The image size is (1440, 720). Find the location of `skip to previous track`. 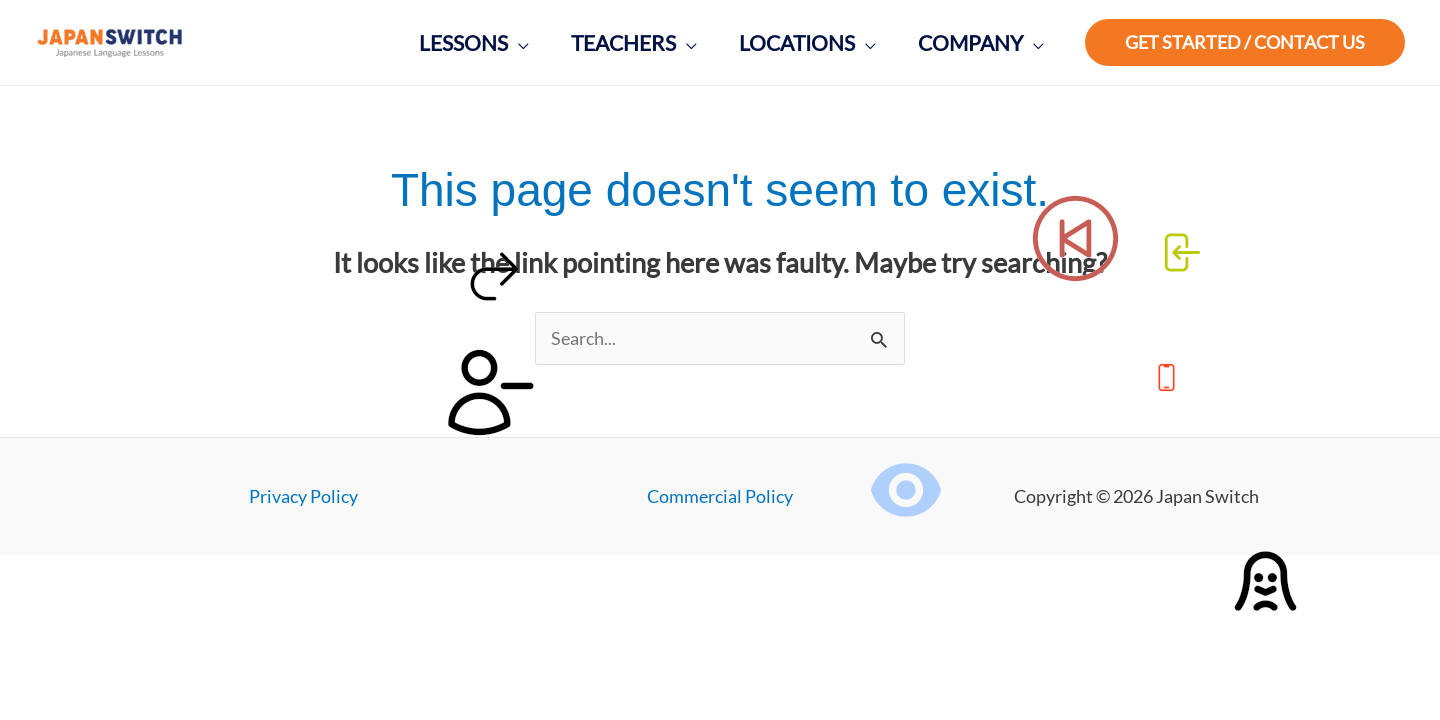

skip to previous track is located at coordinates (1075, 238).